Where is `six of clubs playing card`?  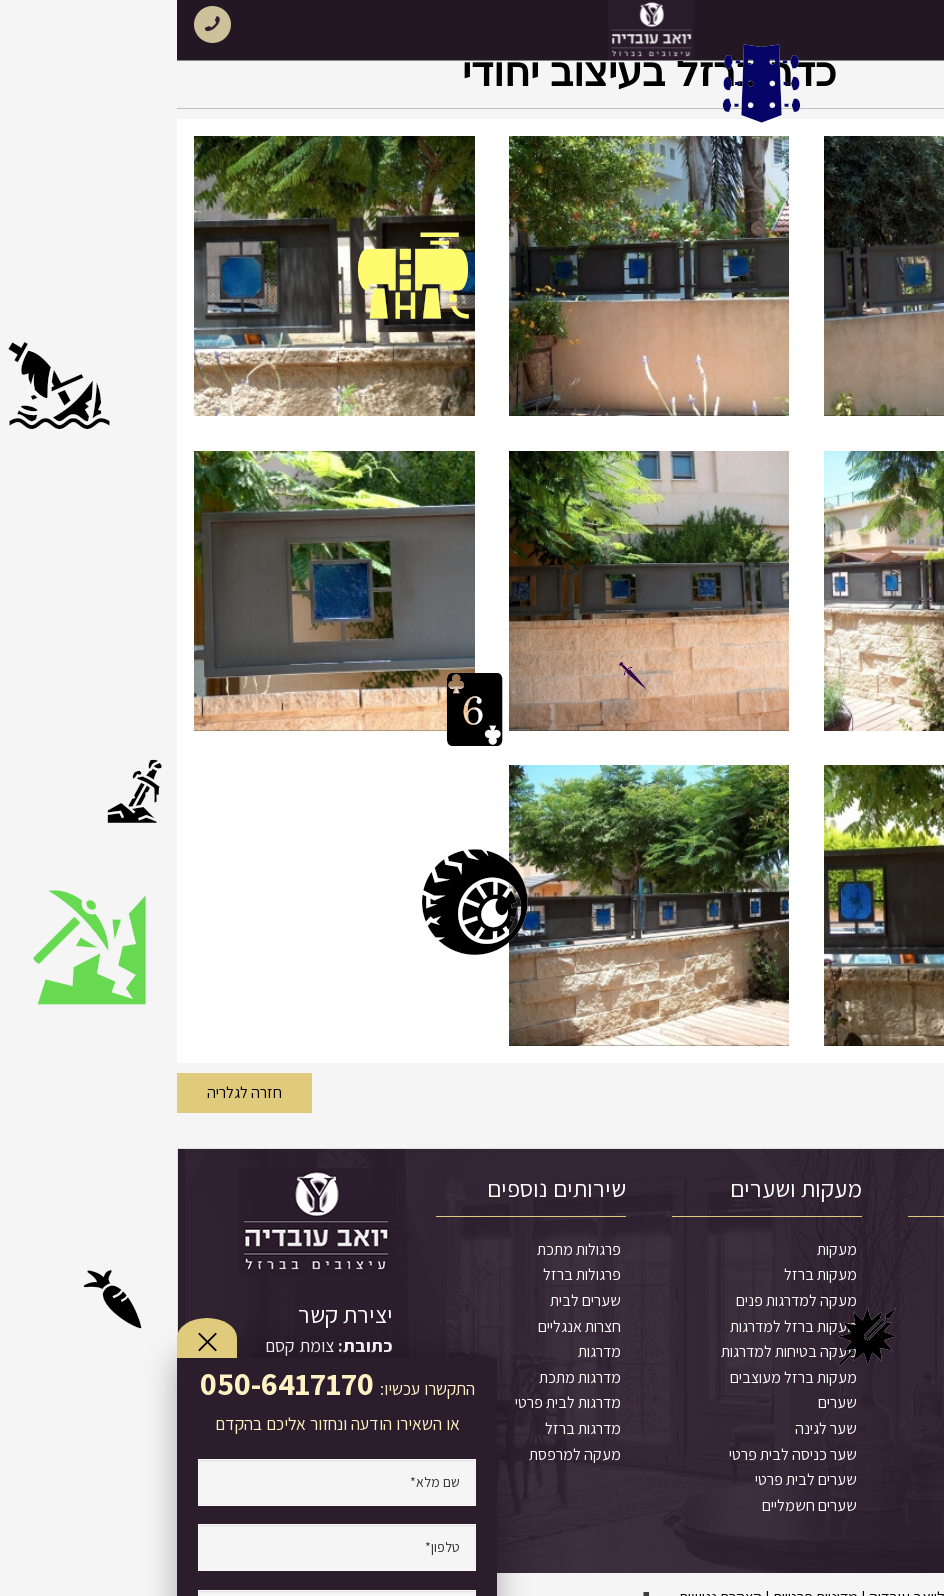
six of clubs playing card is located at coordinates (474, 709).